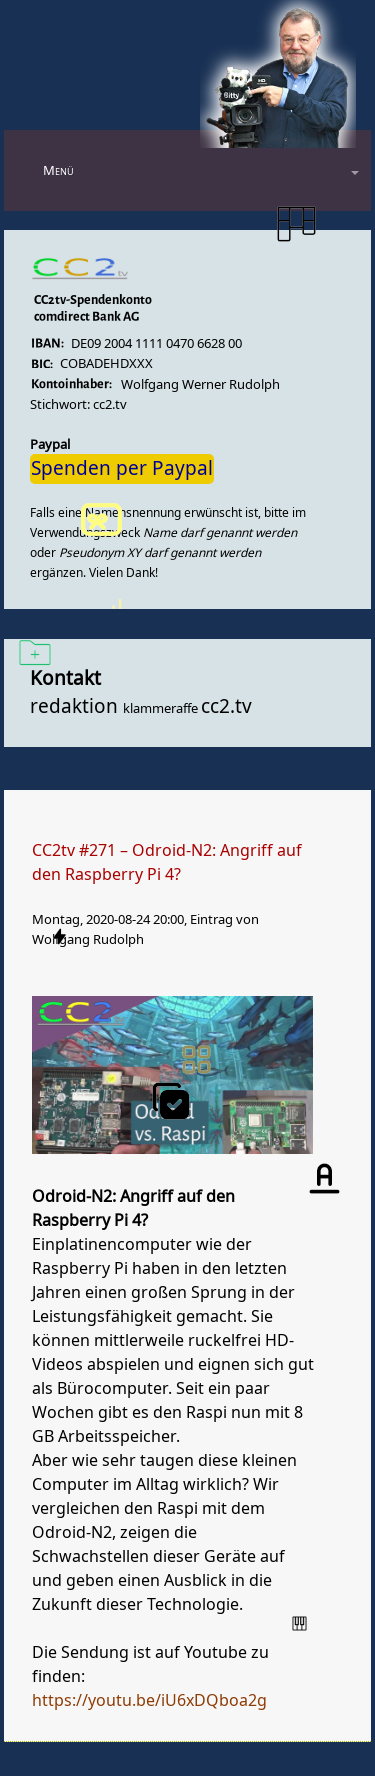  I want to click on open music or piano app, so click(299, 1623).